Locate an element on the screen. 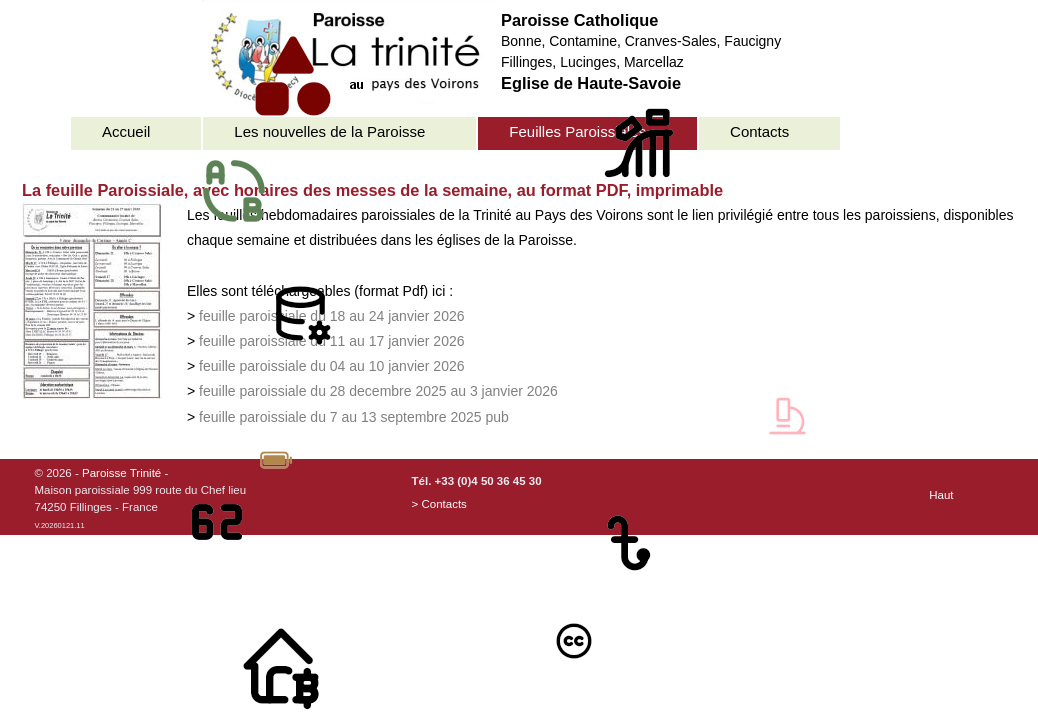  switch between option A and option B is located at coordinates (234, 191).